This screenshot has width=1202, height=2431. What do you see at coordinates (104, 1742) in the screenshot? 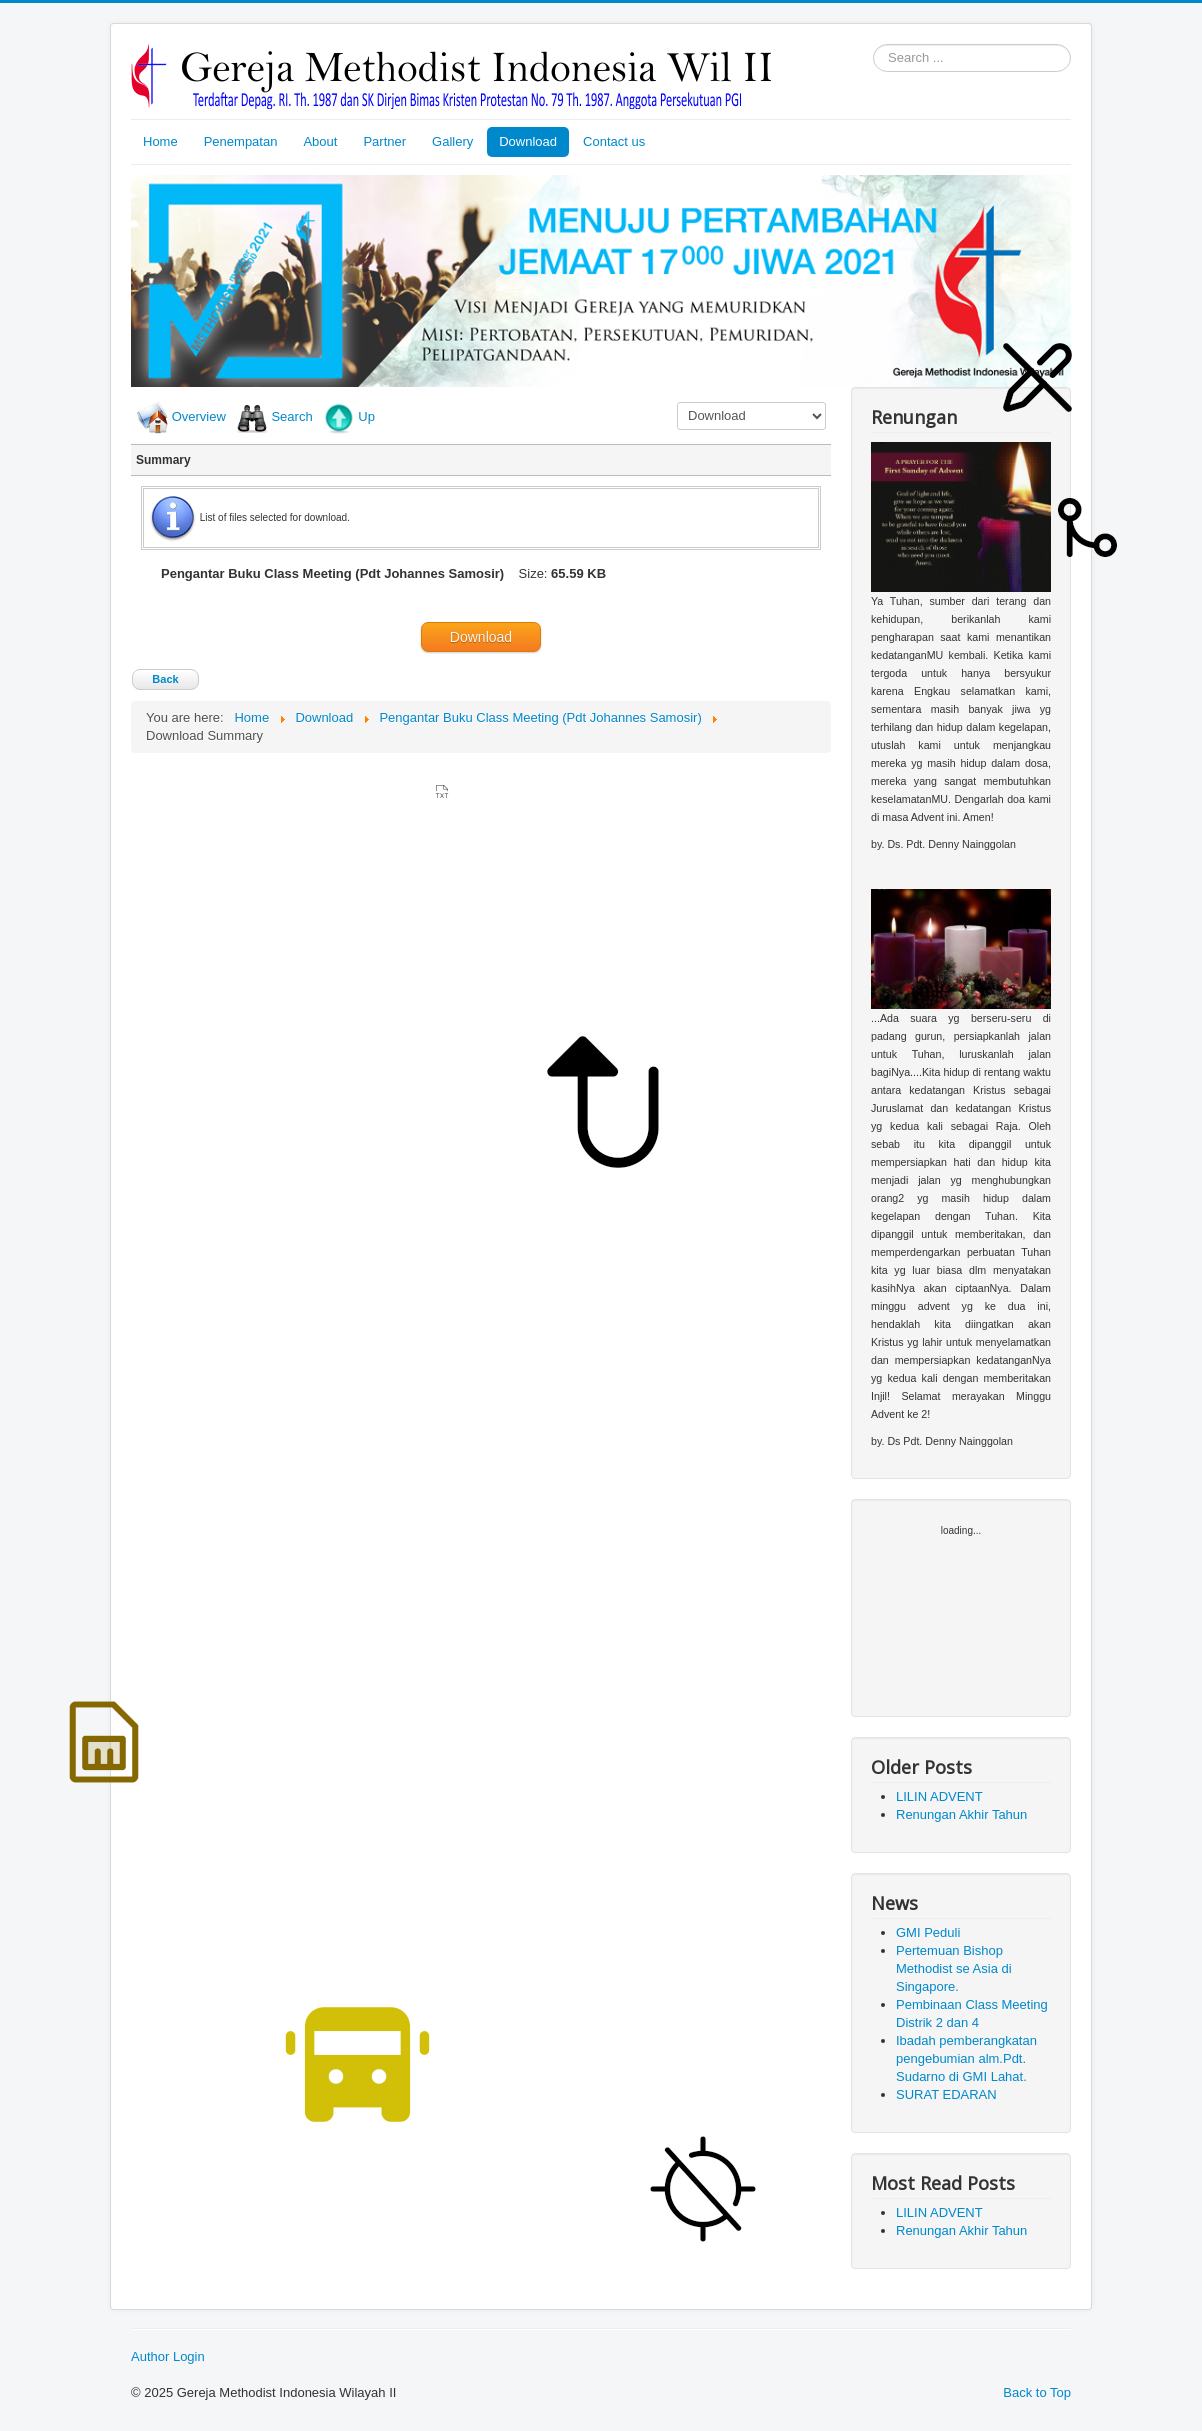
I see `manage sim card settings` at bounding box center [104, 1742].